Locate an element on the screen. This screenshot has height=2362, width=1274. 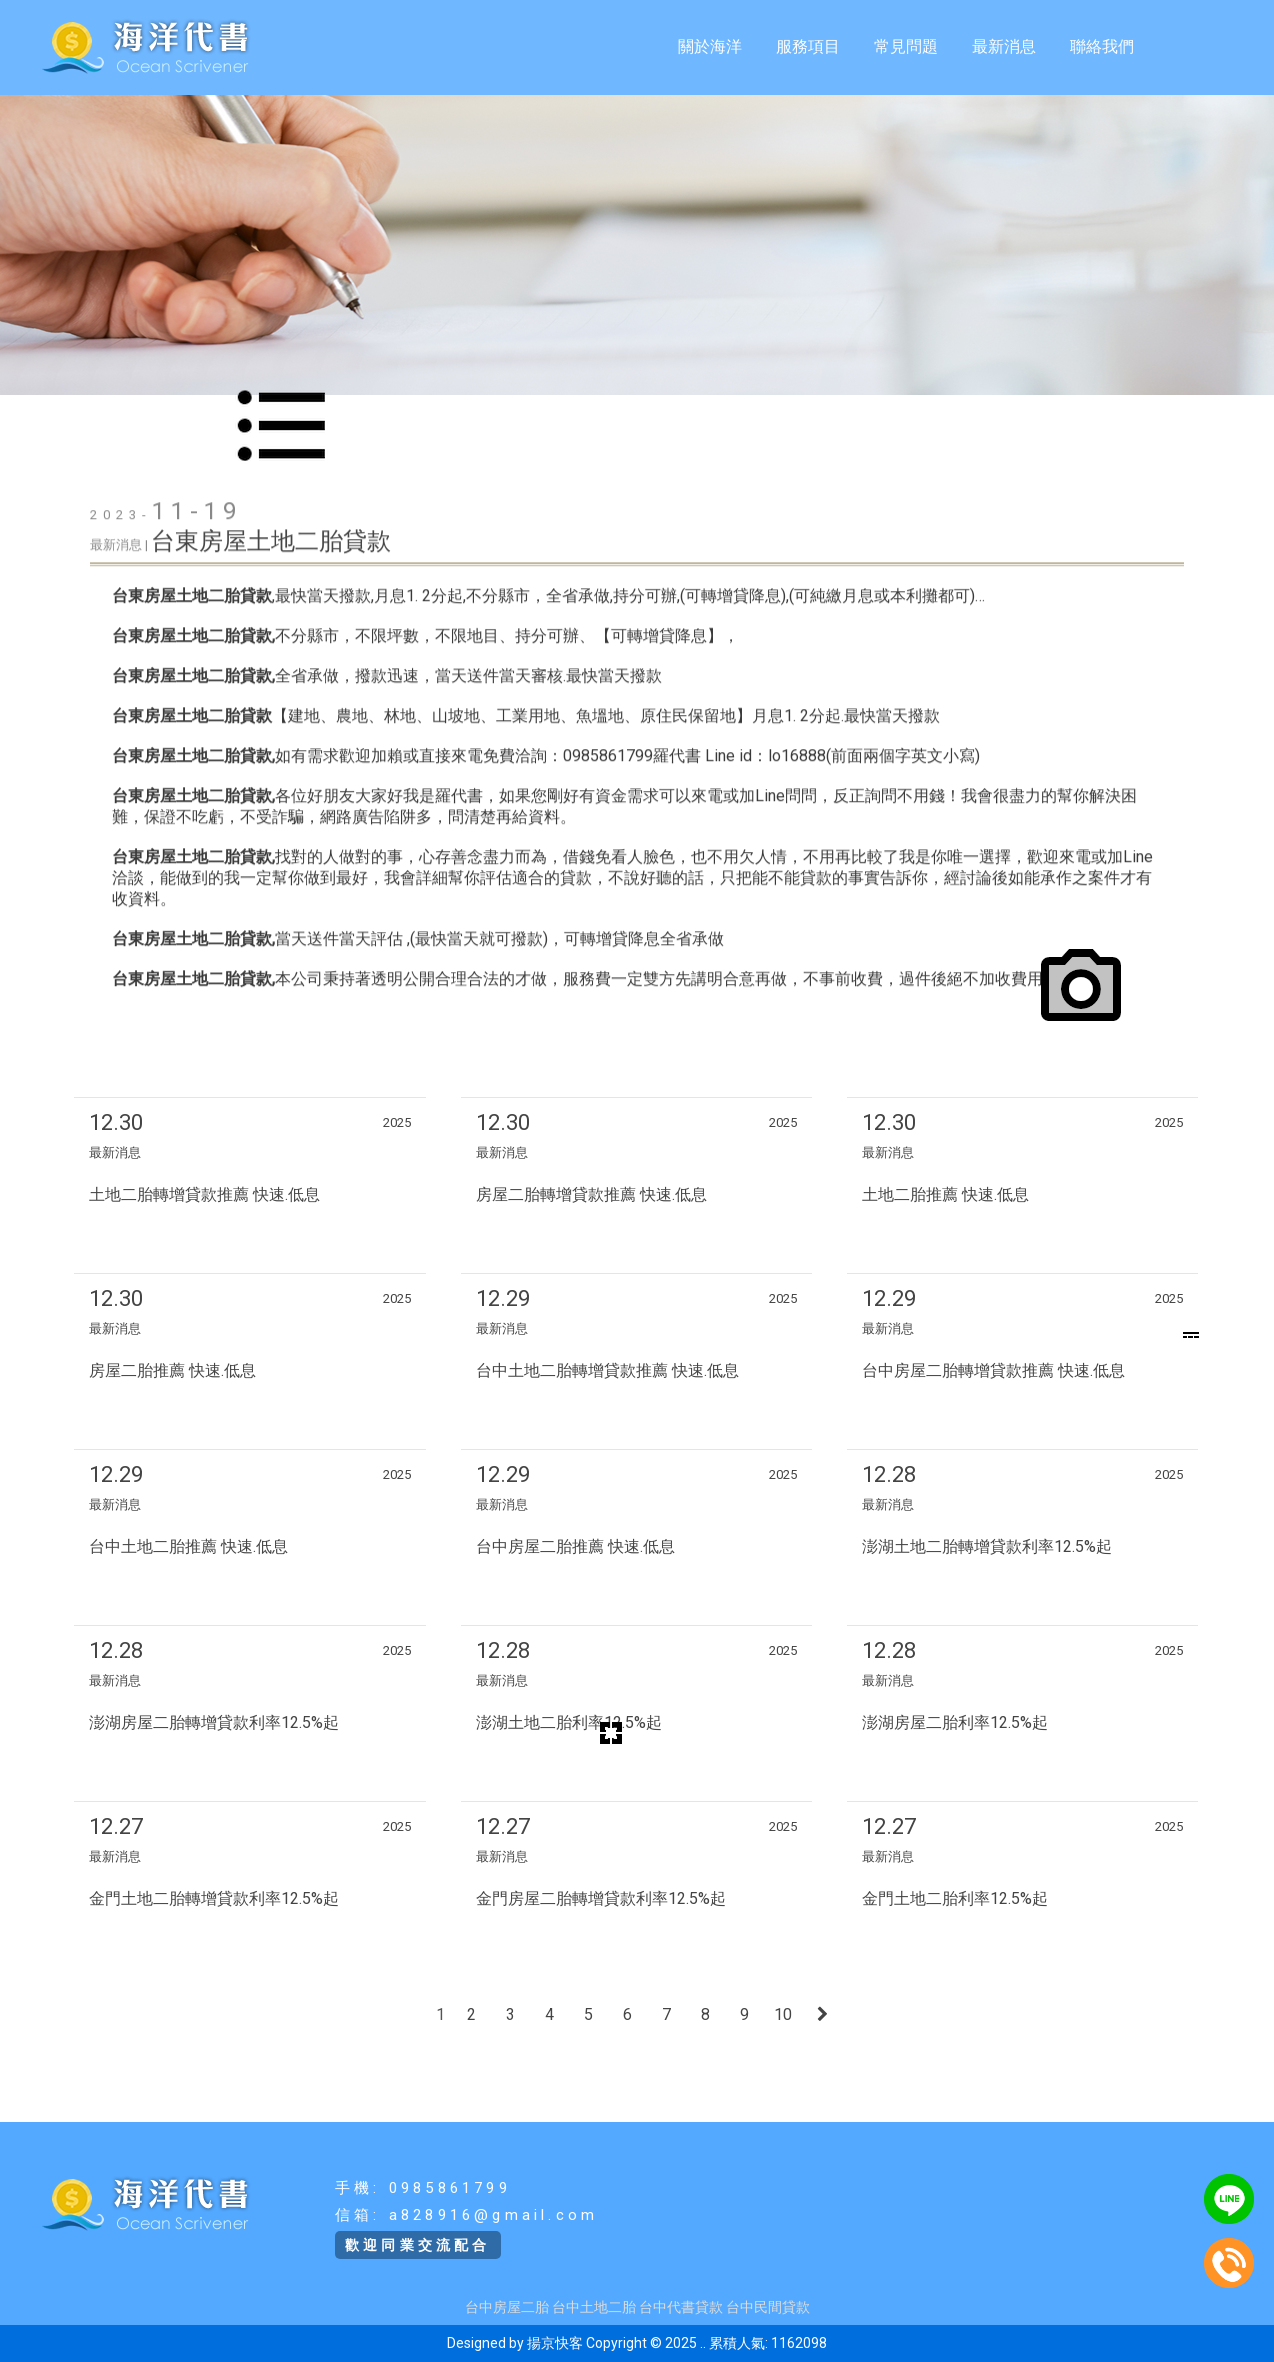
take a photo is located at coordinates (1081, 989).